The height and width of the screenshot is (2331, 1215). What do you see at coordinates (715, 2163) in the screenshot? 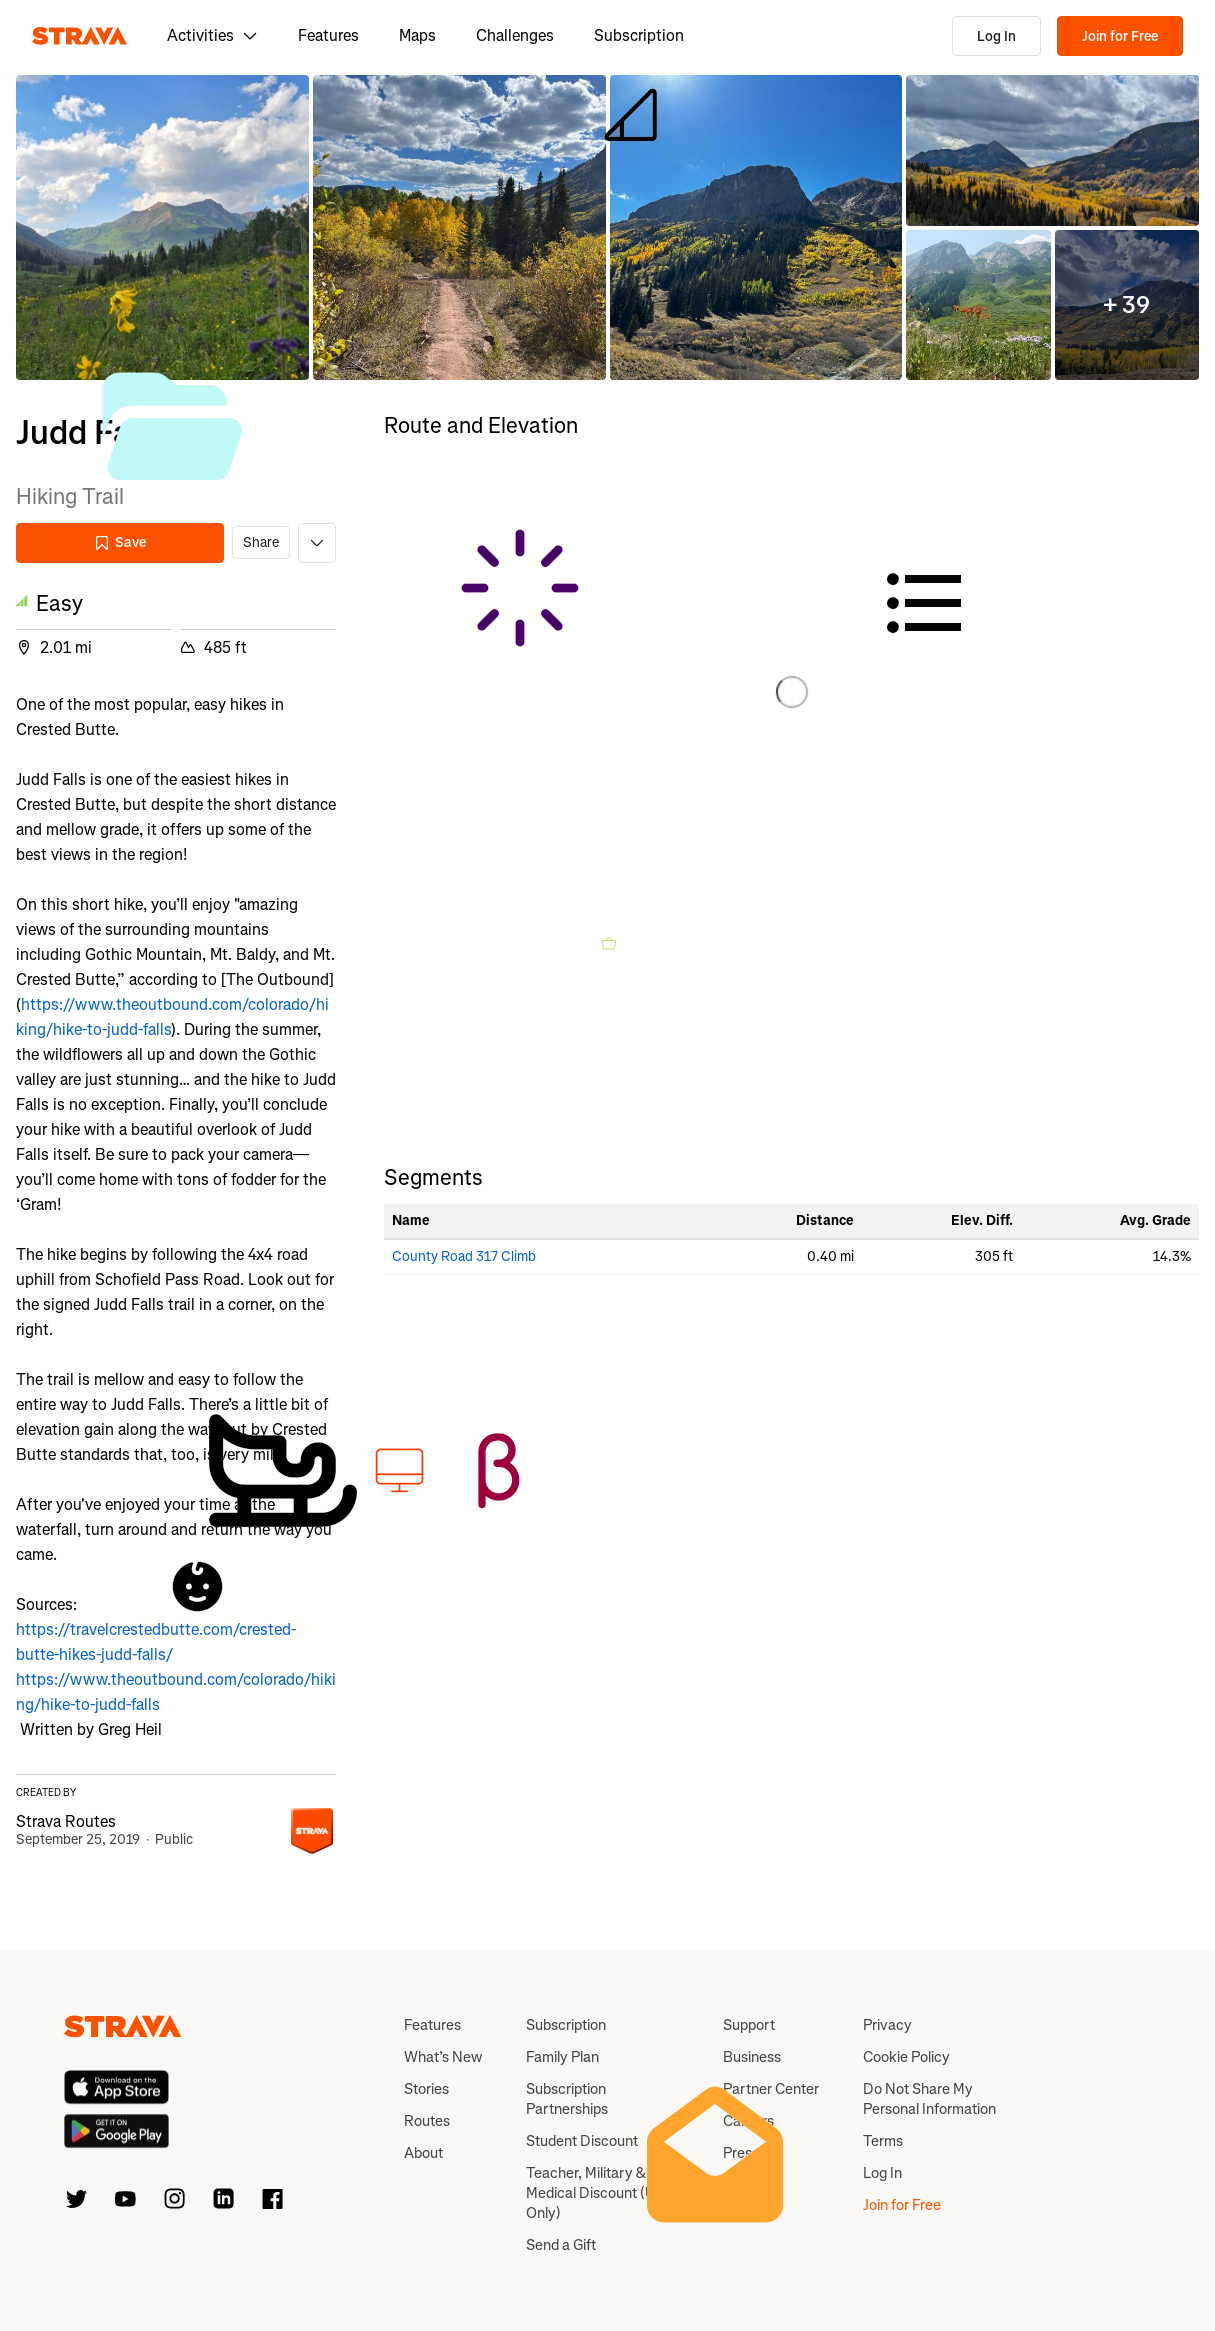
I see `view an opened or read email` at bounding box center [715, 2163].